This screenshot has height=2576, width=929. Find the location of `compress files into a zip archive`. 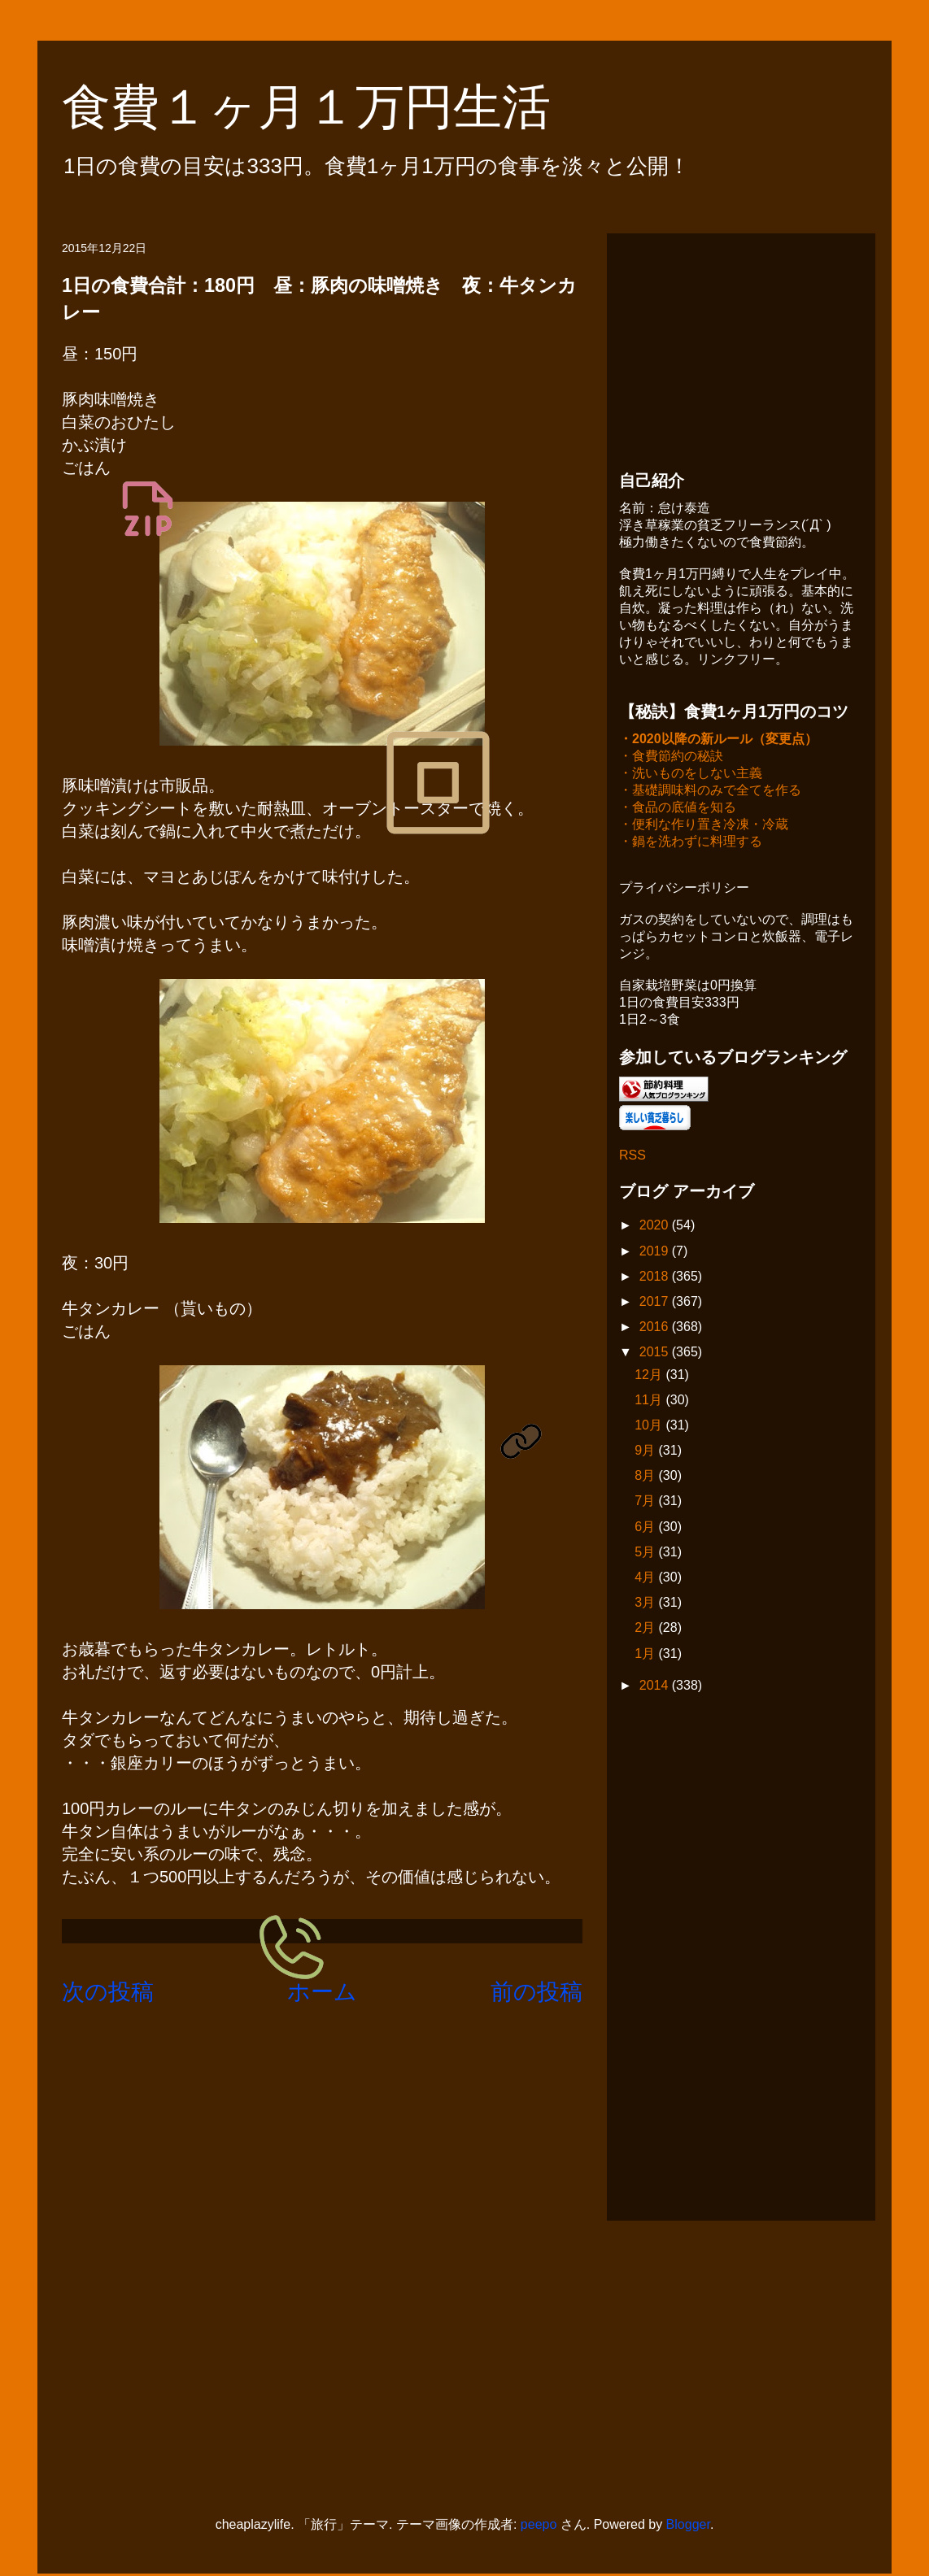

compress files into a zip archive is located at coordinates (147, 511).